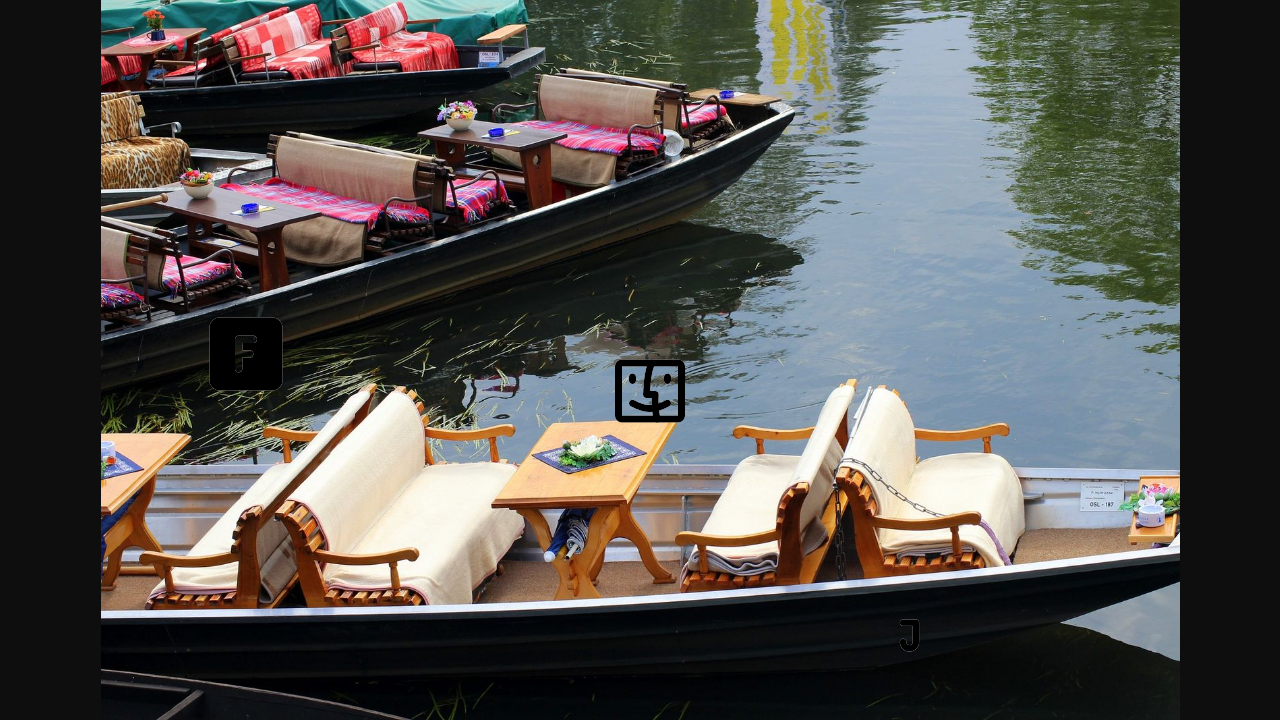 The image size is (1280, 720). Describe the element at coordinates (909, 635) in the screenshot. I see `indicates items or sections starting with the letter J` at that location.